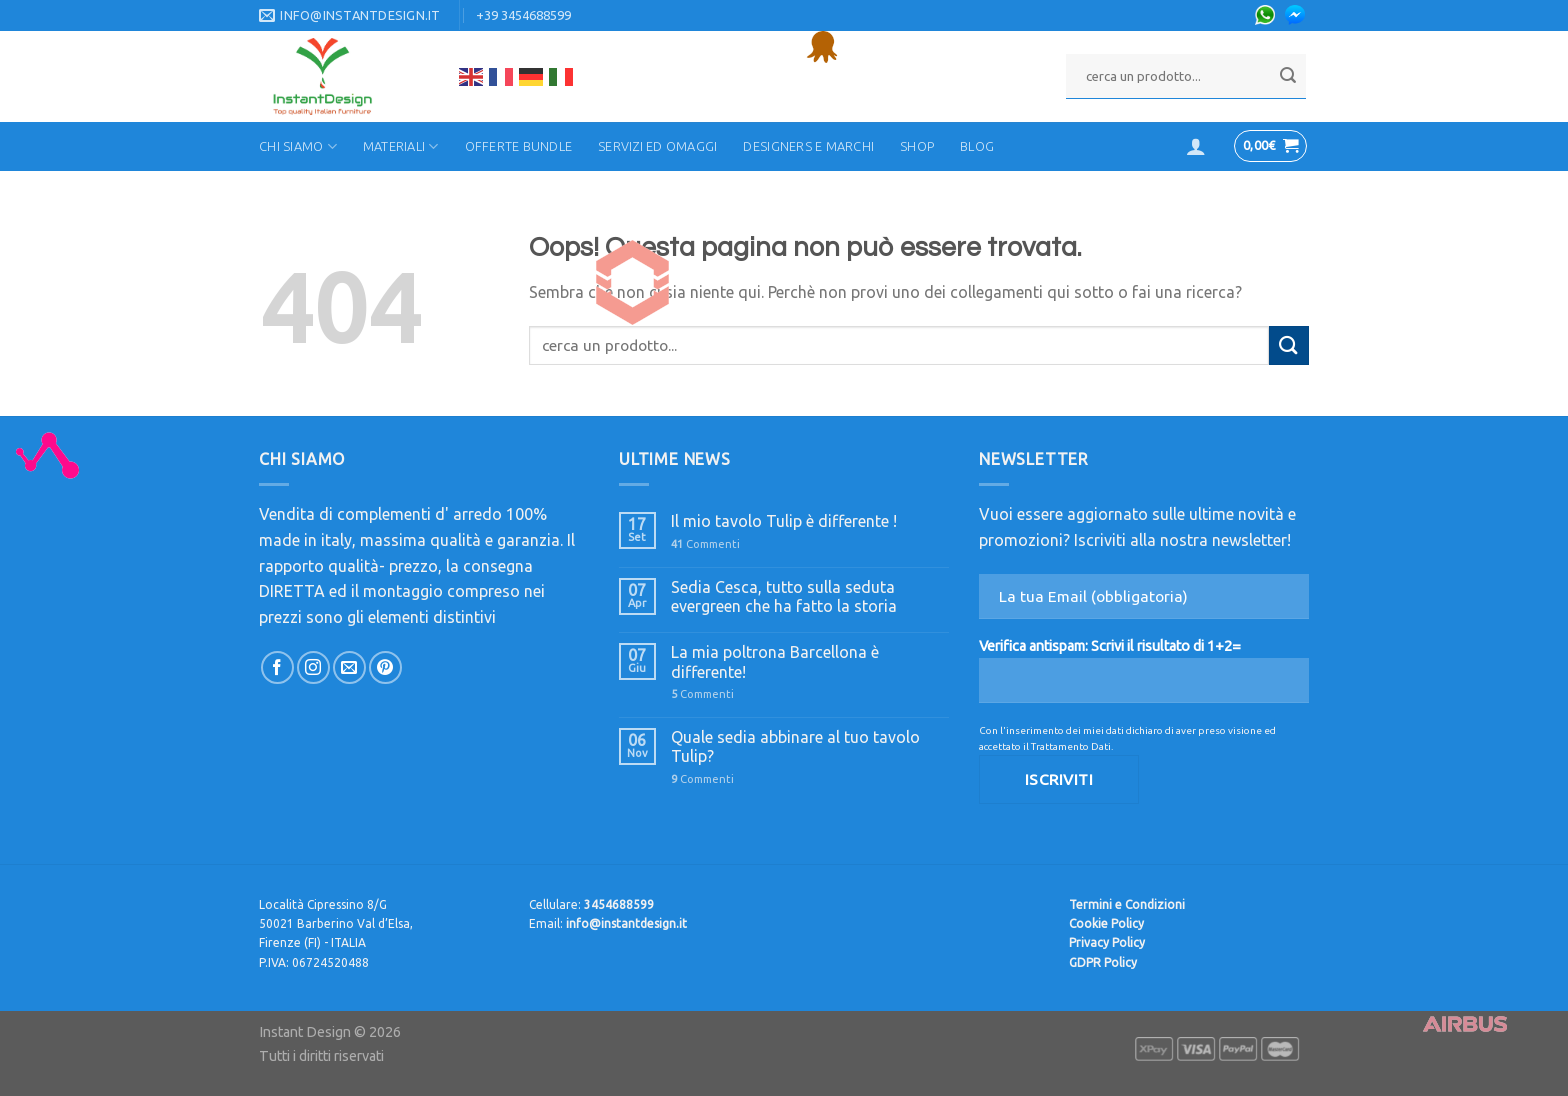  Describe the element at coordinates (822, 47) in the screenshot. I see `Octopus Deploy logo` at that location.